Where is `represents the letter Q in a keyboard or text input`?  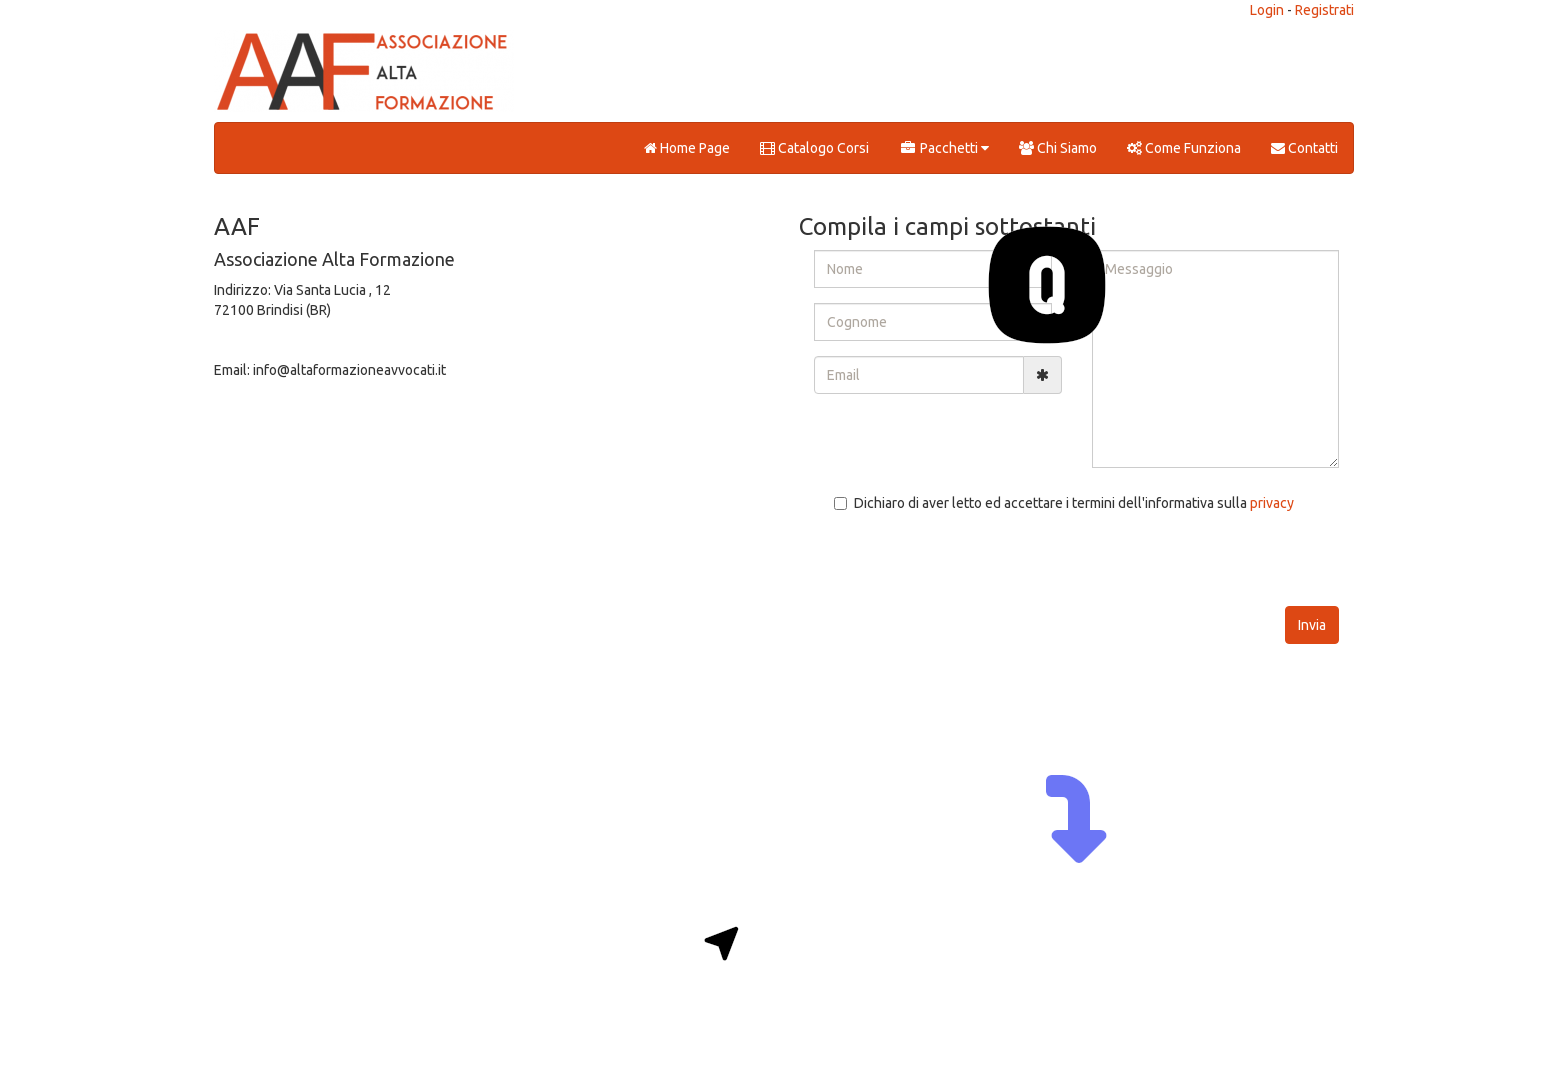
represents the letter Q in a keyboard or text input is located at coordinates (1047, 285).